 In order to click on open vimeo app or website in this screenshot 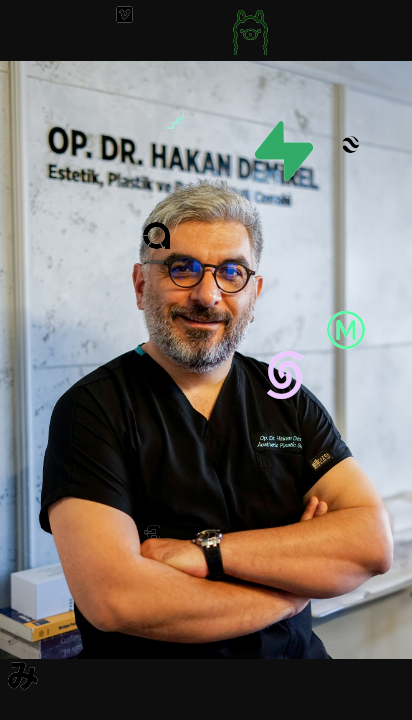, I will do `click(124, 14)`.